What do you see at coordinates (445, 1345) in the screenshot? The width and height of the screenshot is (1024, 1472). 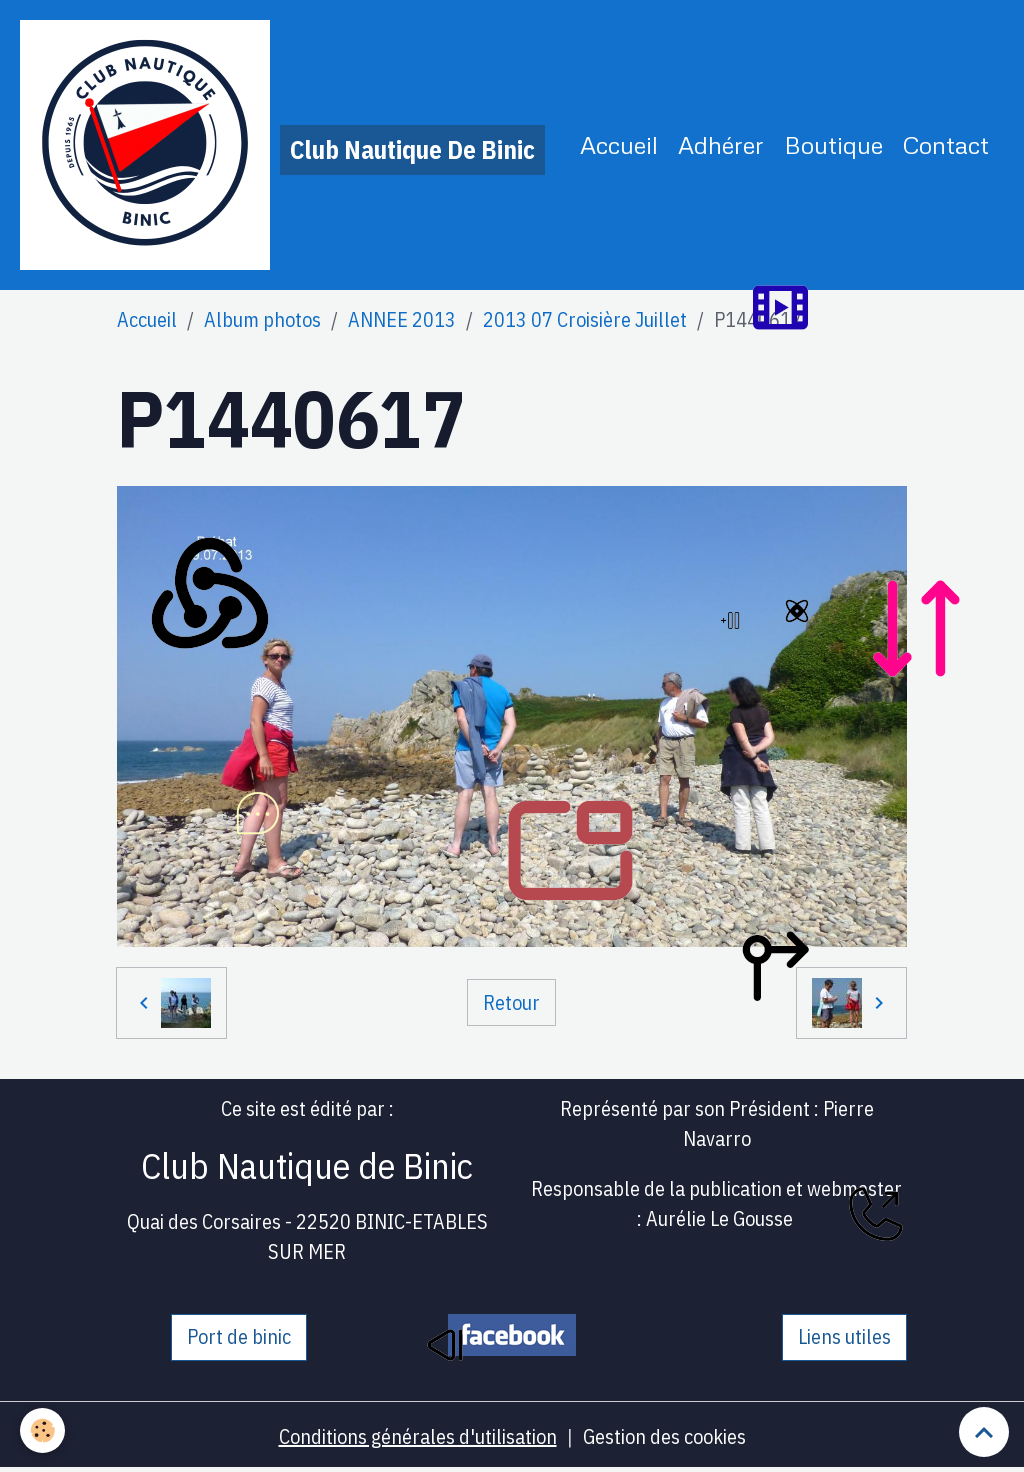 I see `skip to previous track or beginning` at bounding box center [445, 1345].